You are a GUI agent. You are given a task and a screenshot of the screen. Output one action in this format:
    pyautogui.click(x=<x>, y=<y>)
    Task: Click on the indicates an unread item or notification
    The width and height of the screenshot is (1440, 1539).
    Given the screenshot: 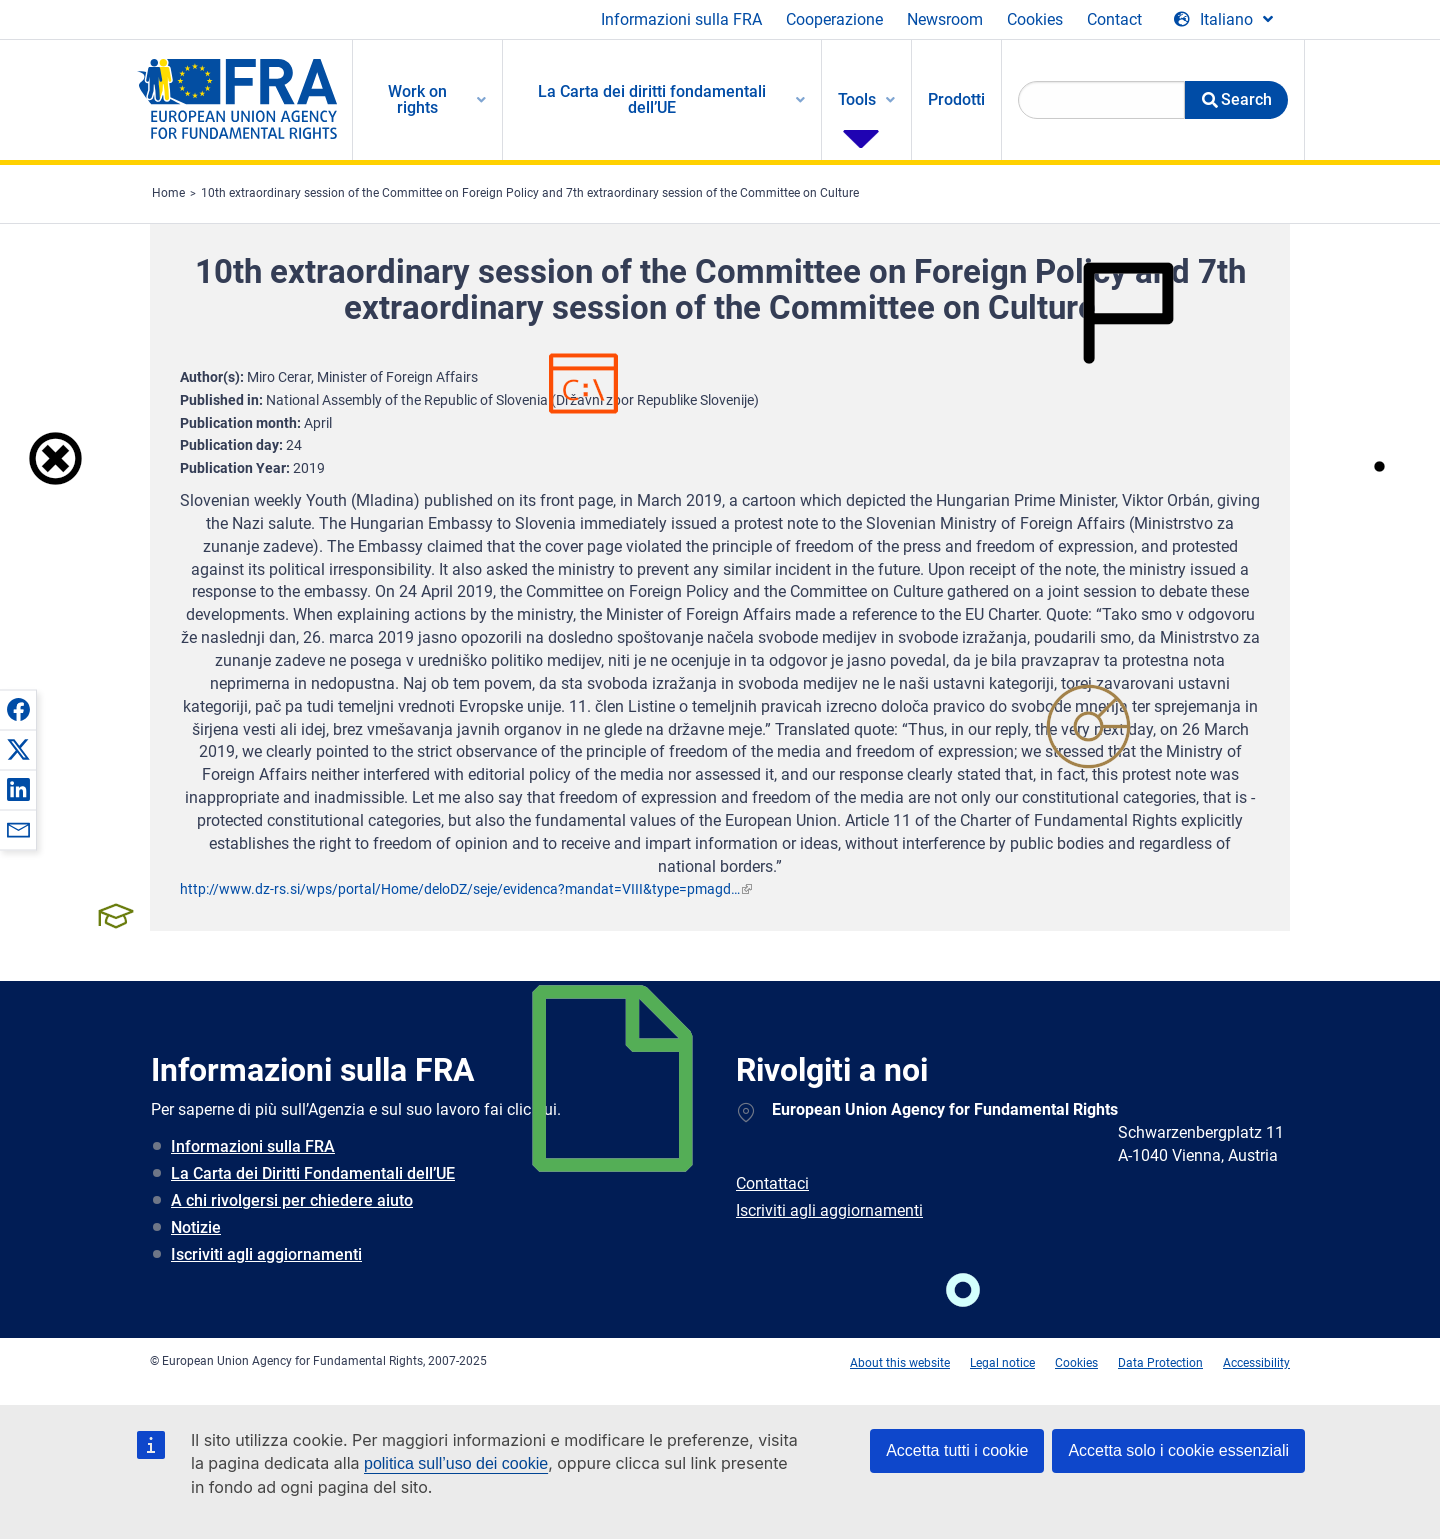 What is the action you would take?
    pyautogui.click(x=963, y=1290)
    